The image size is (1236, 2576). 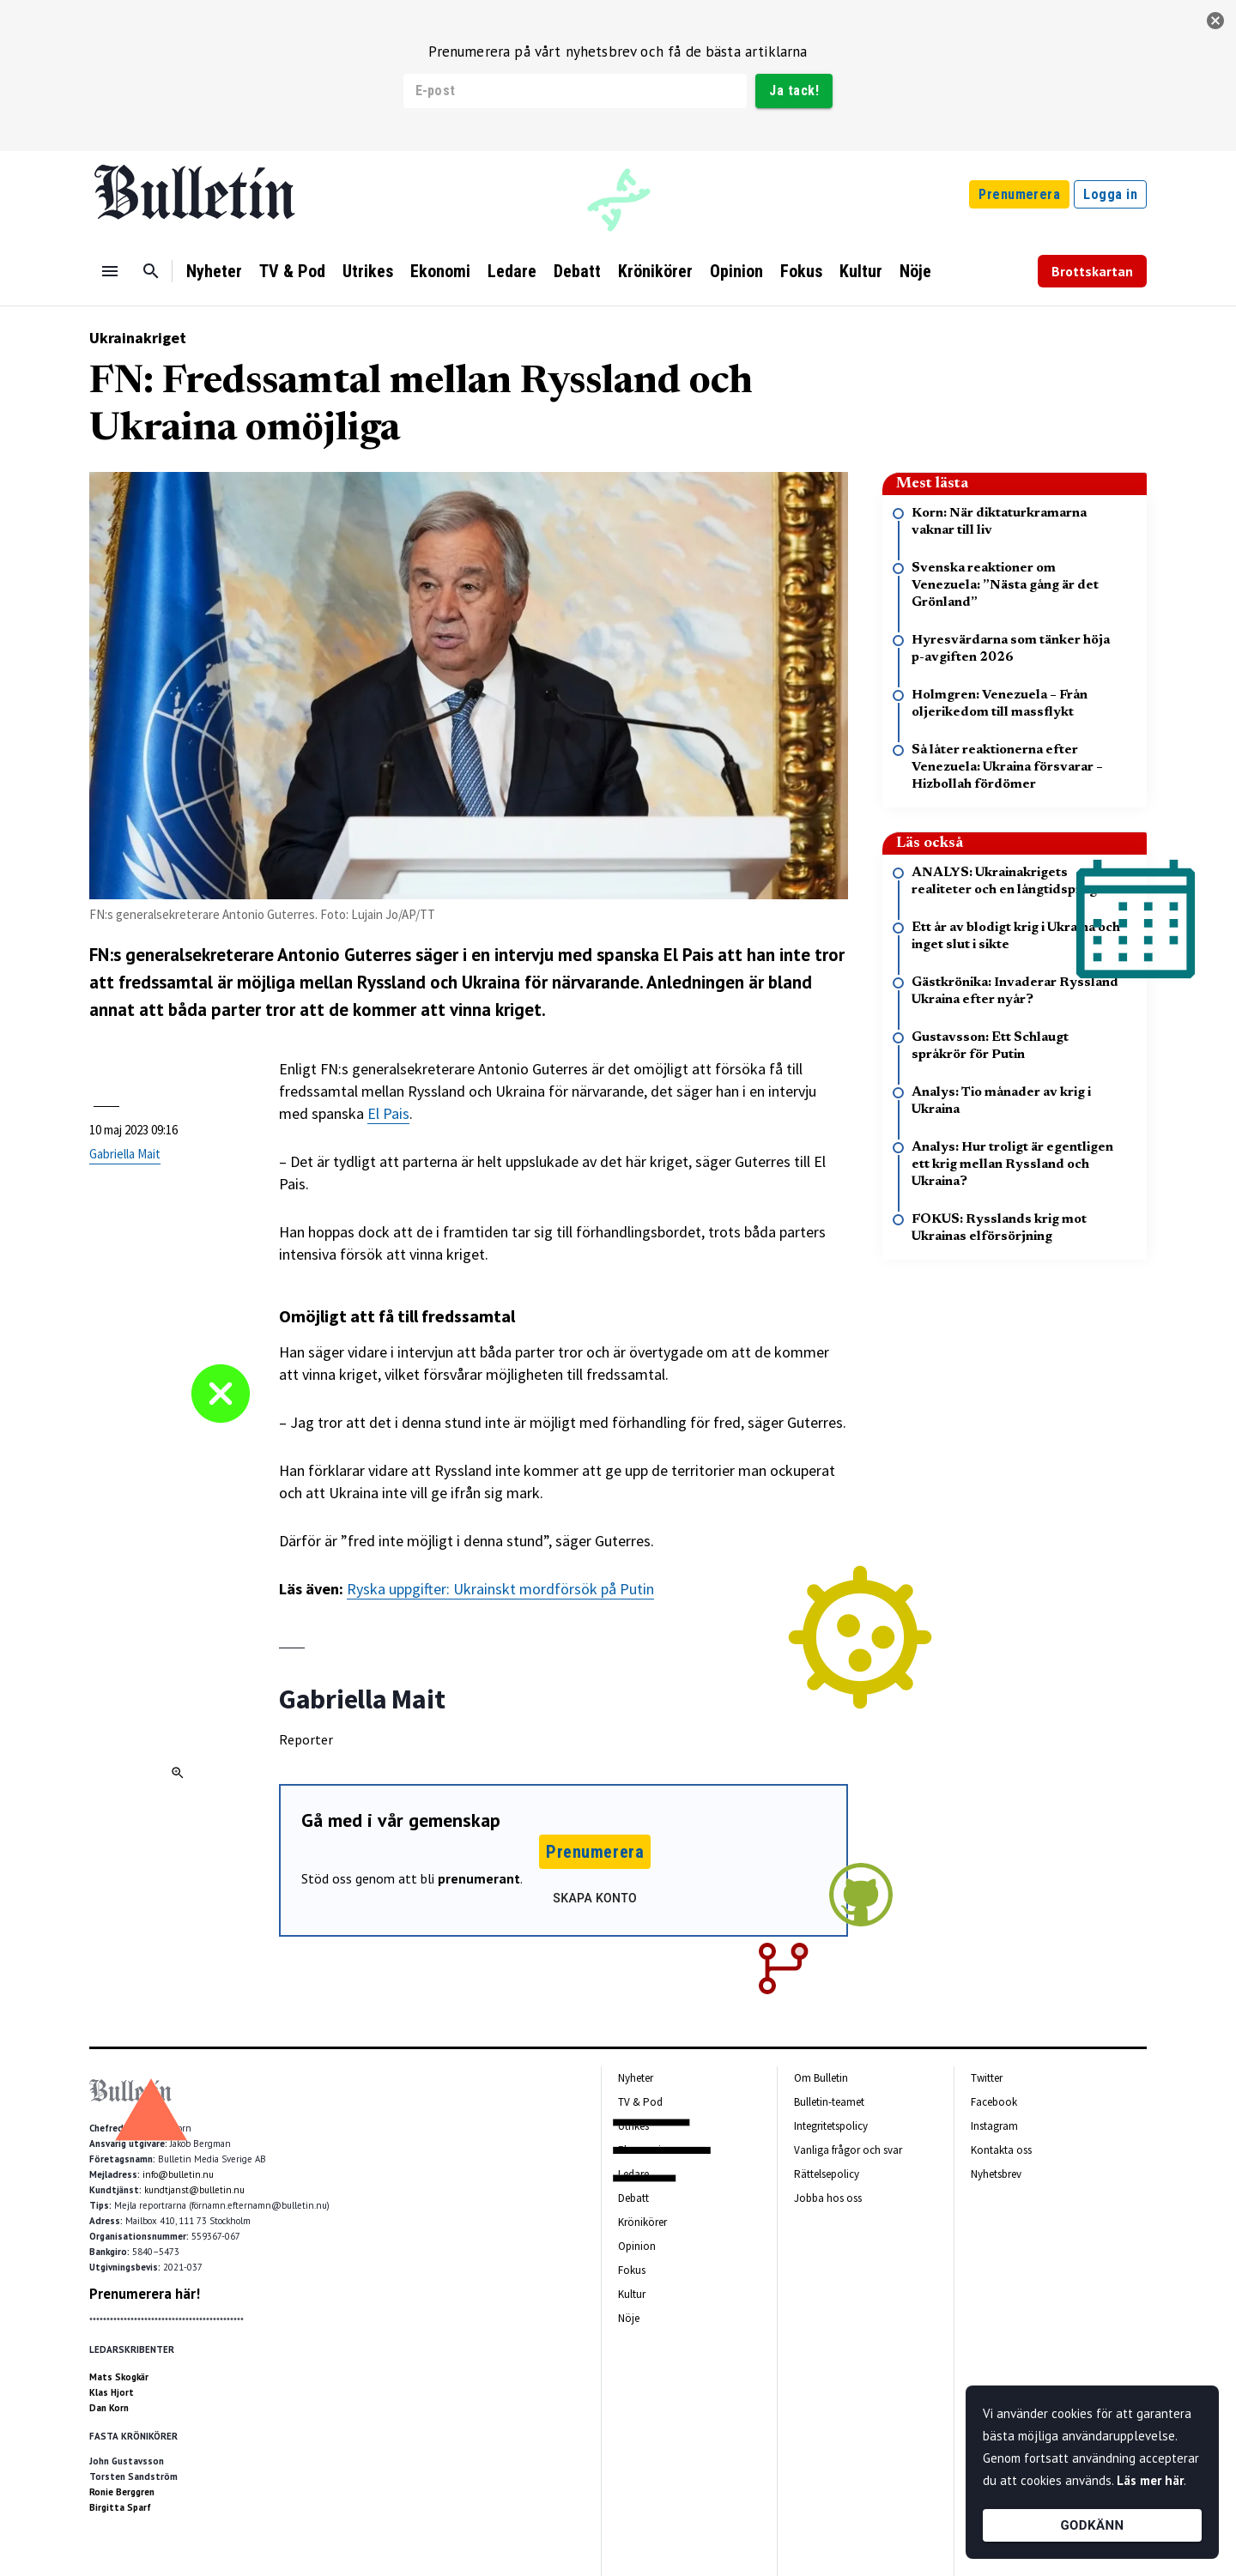 I want to click on create a new branch in version control, so click(x=780, y=1968).